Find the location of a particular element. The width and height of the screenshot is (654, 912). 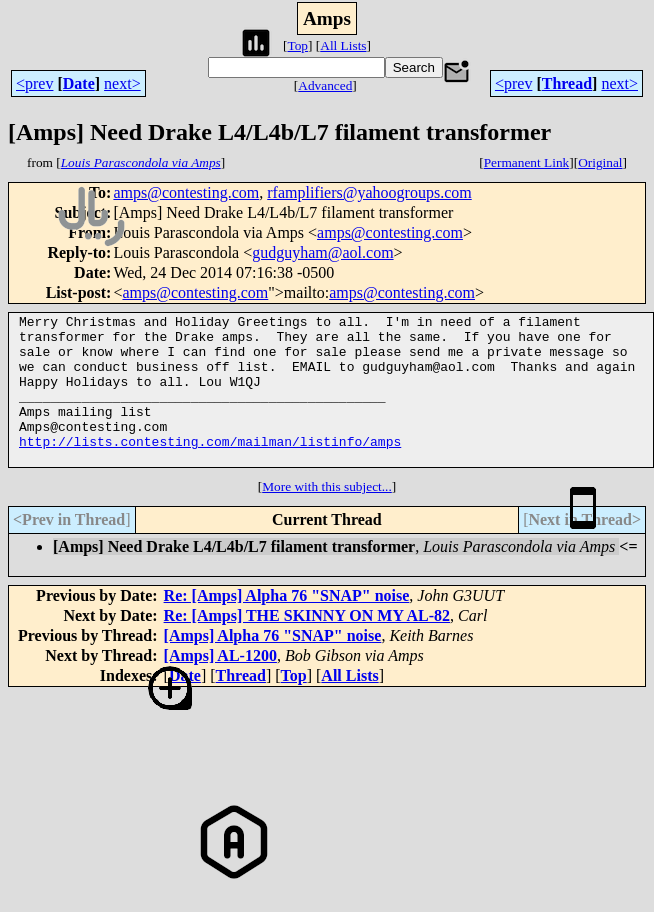

indicates price or amount in Iranian rial currency is located at coordinates (91, 216).